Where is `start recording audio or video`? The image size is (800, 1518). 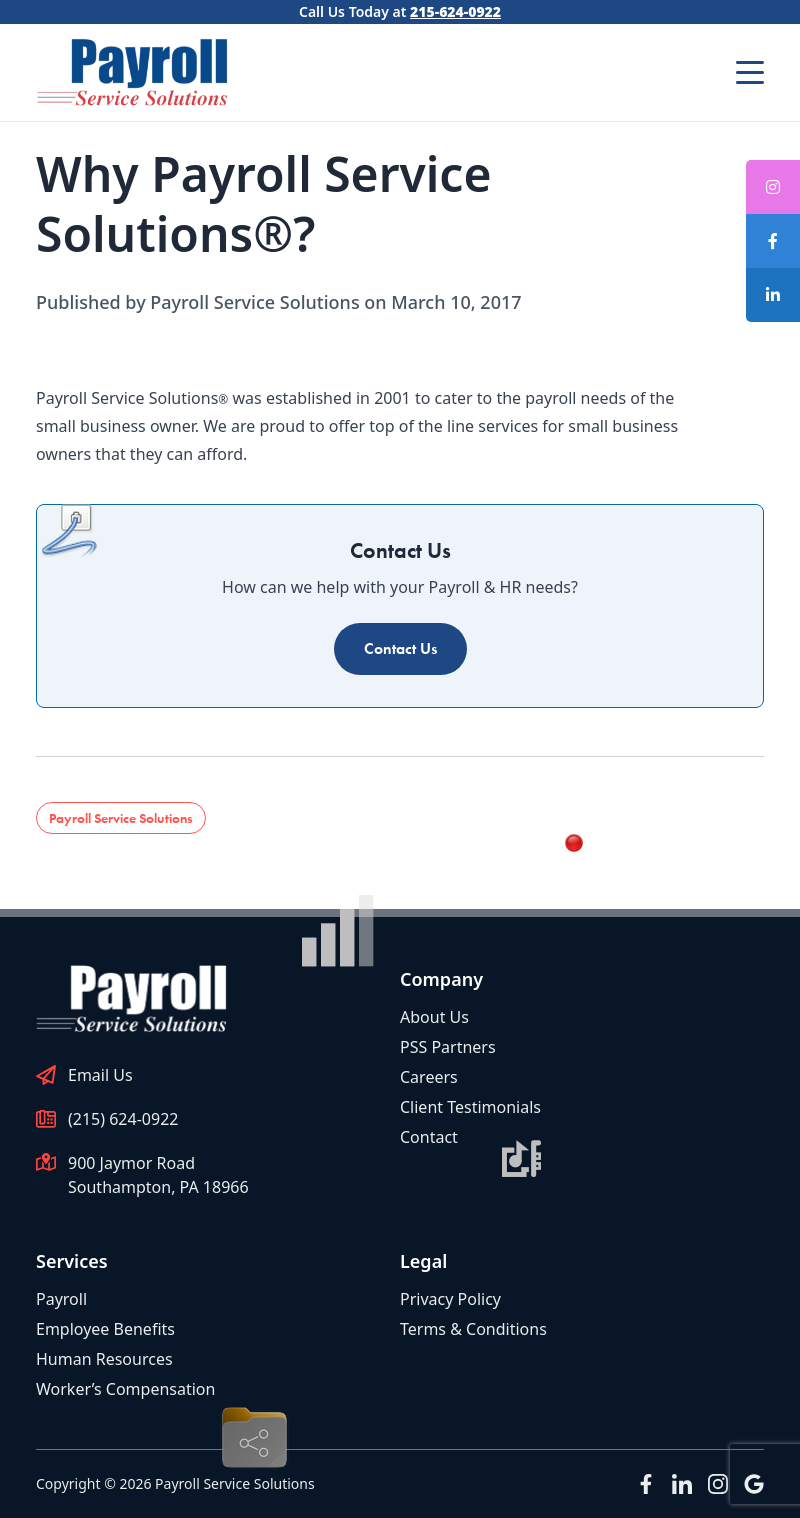 start recording audio or video is located at coordinates (574, 843).